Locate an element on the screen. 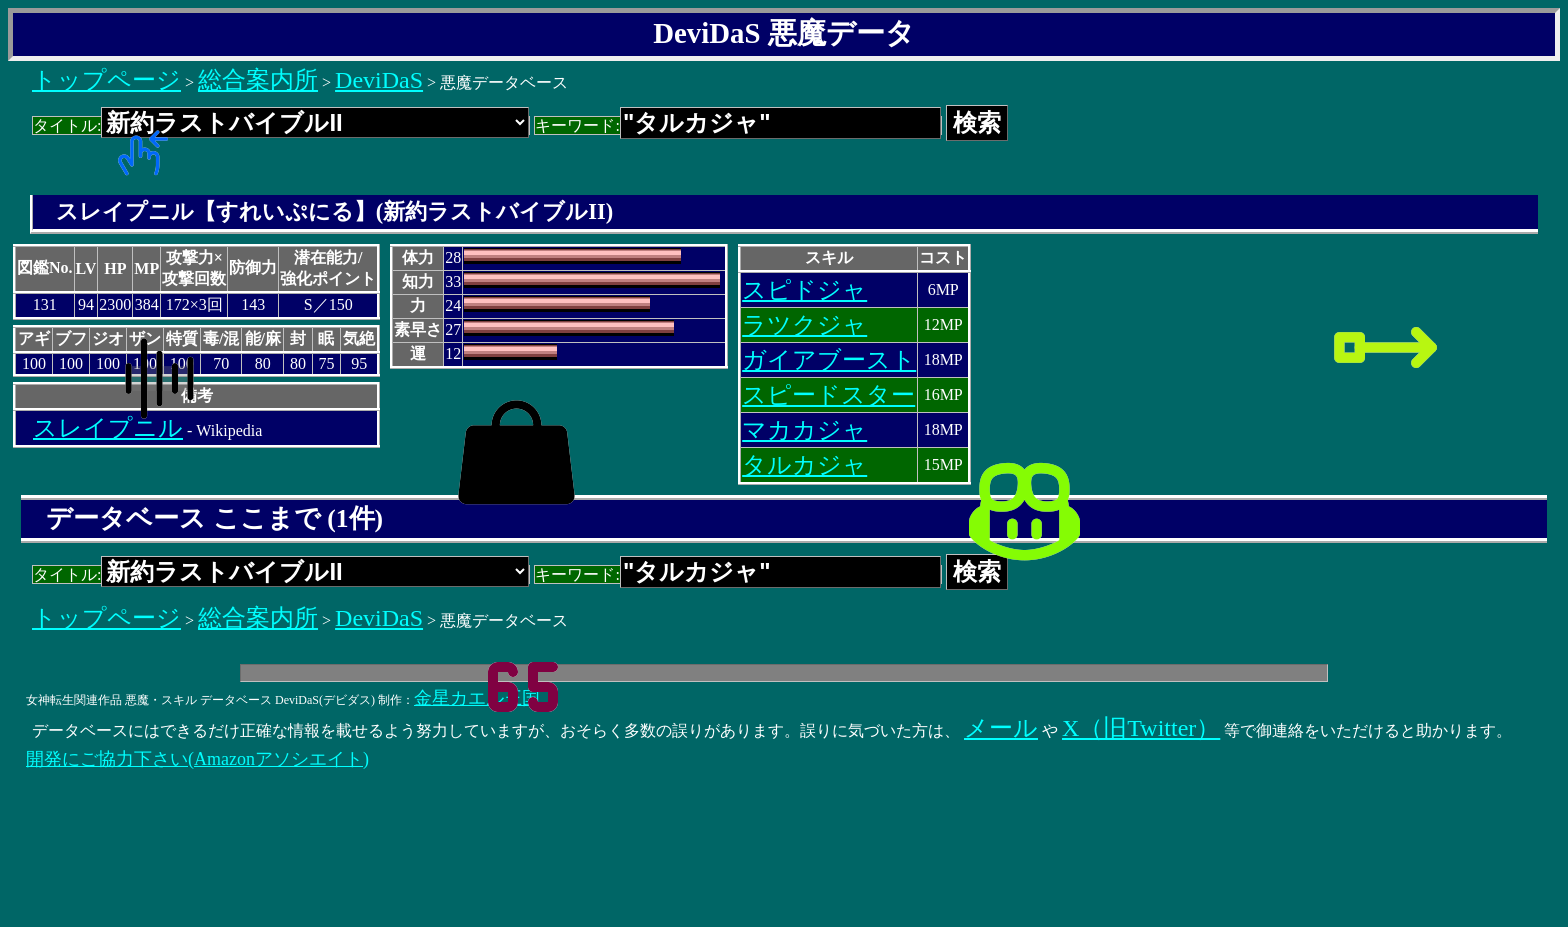 This screenshot has width=1568, height=927. move item to the right is located at coordinates (1385, 347).